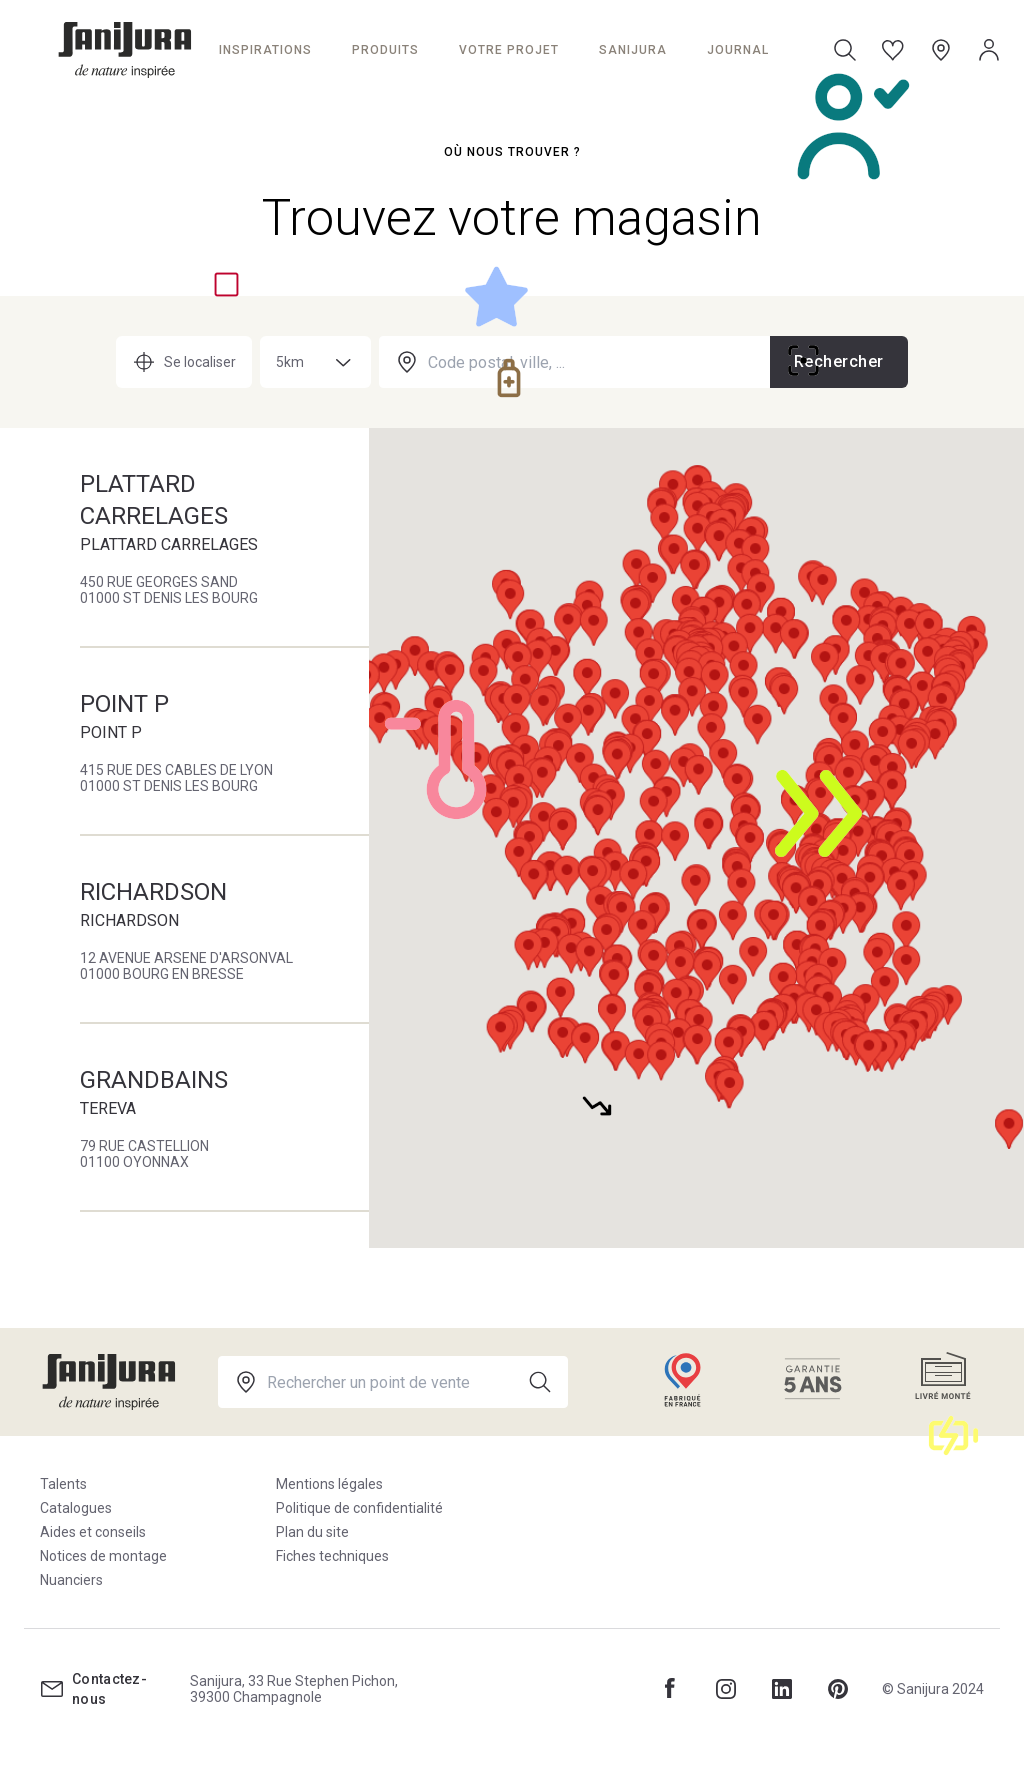 This screenshot has width=1024, height=1773. Describe the element at coordinates (509, 378) in the screenshot. I see `access medication or health information` at that location.